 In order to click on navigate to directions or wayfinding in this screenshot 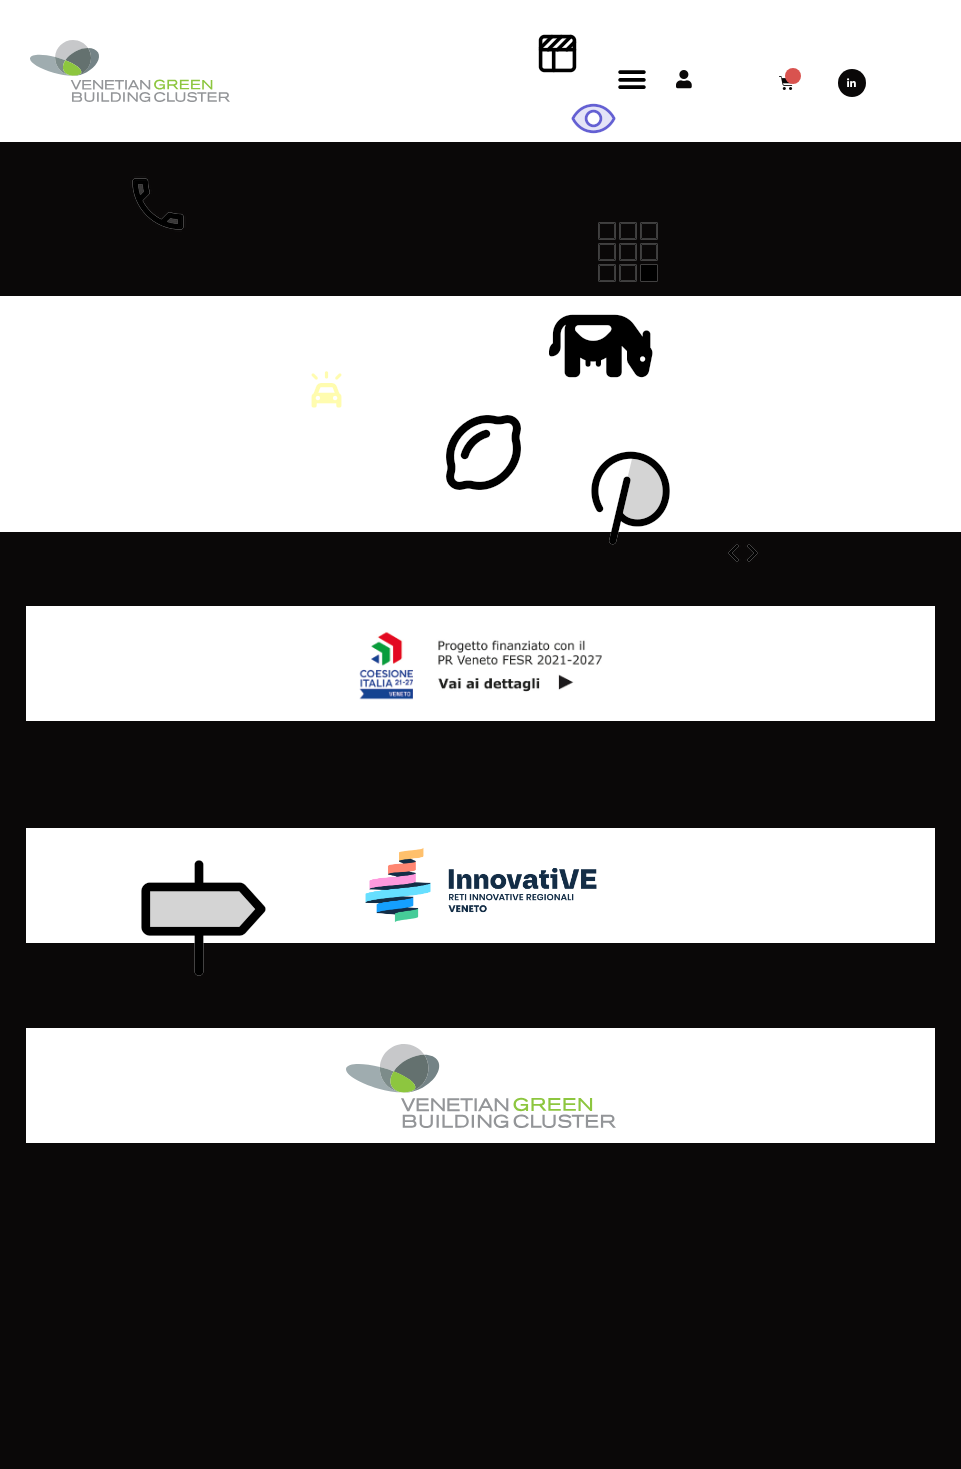, I will do `click(199, 918)`.